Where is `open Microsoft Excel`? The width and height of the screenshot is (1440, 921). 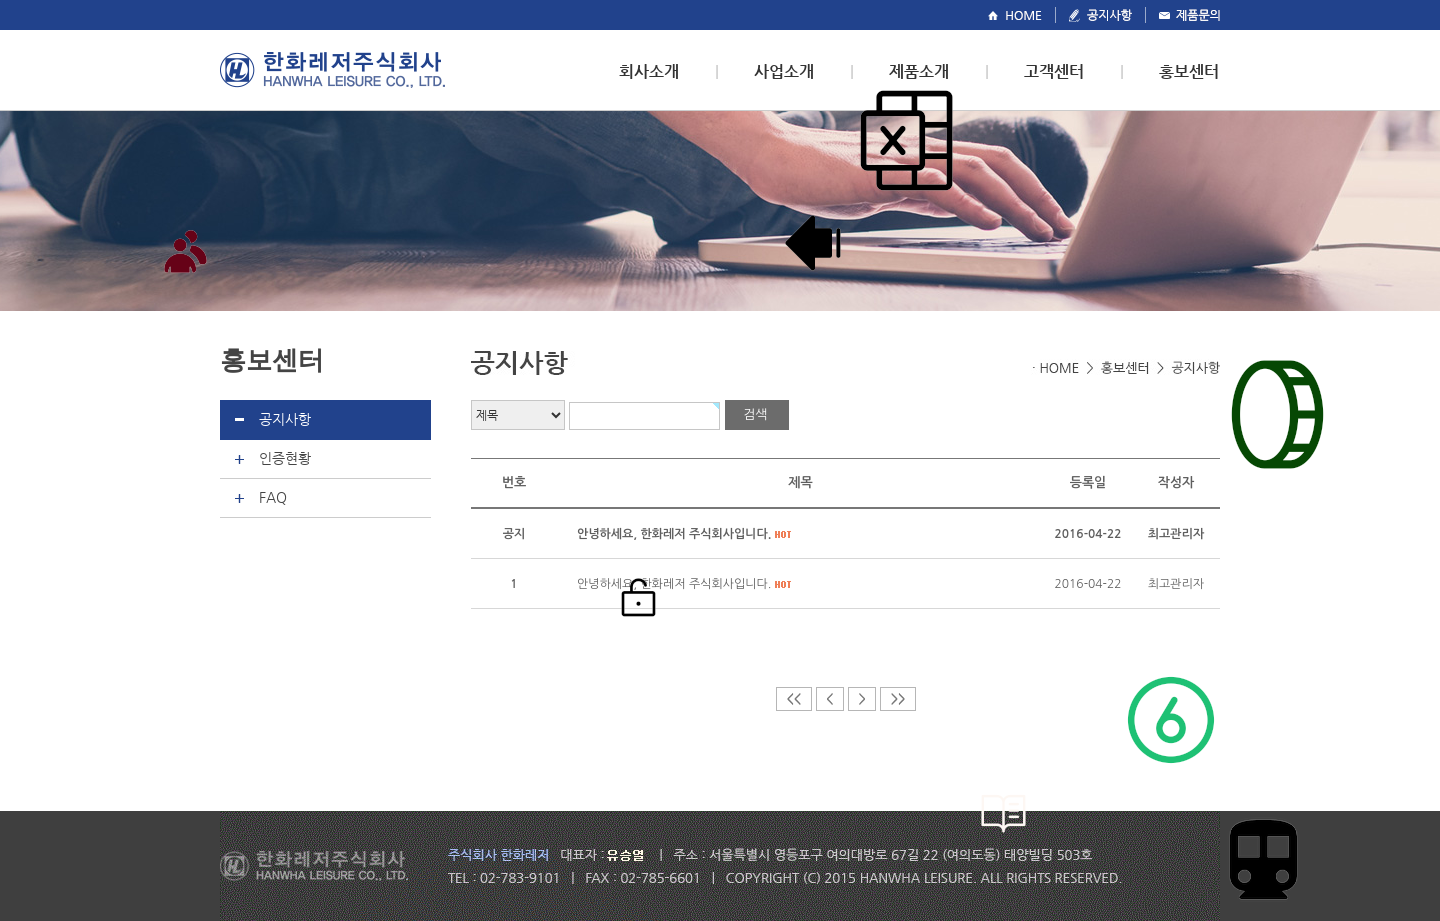 open Microsoft Excel is located at coordinates (910, 140).